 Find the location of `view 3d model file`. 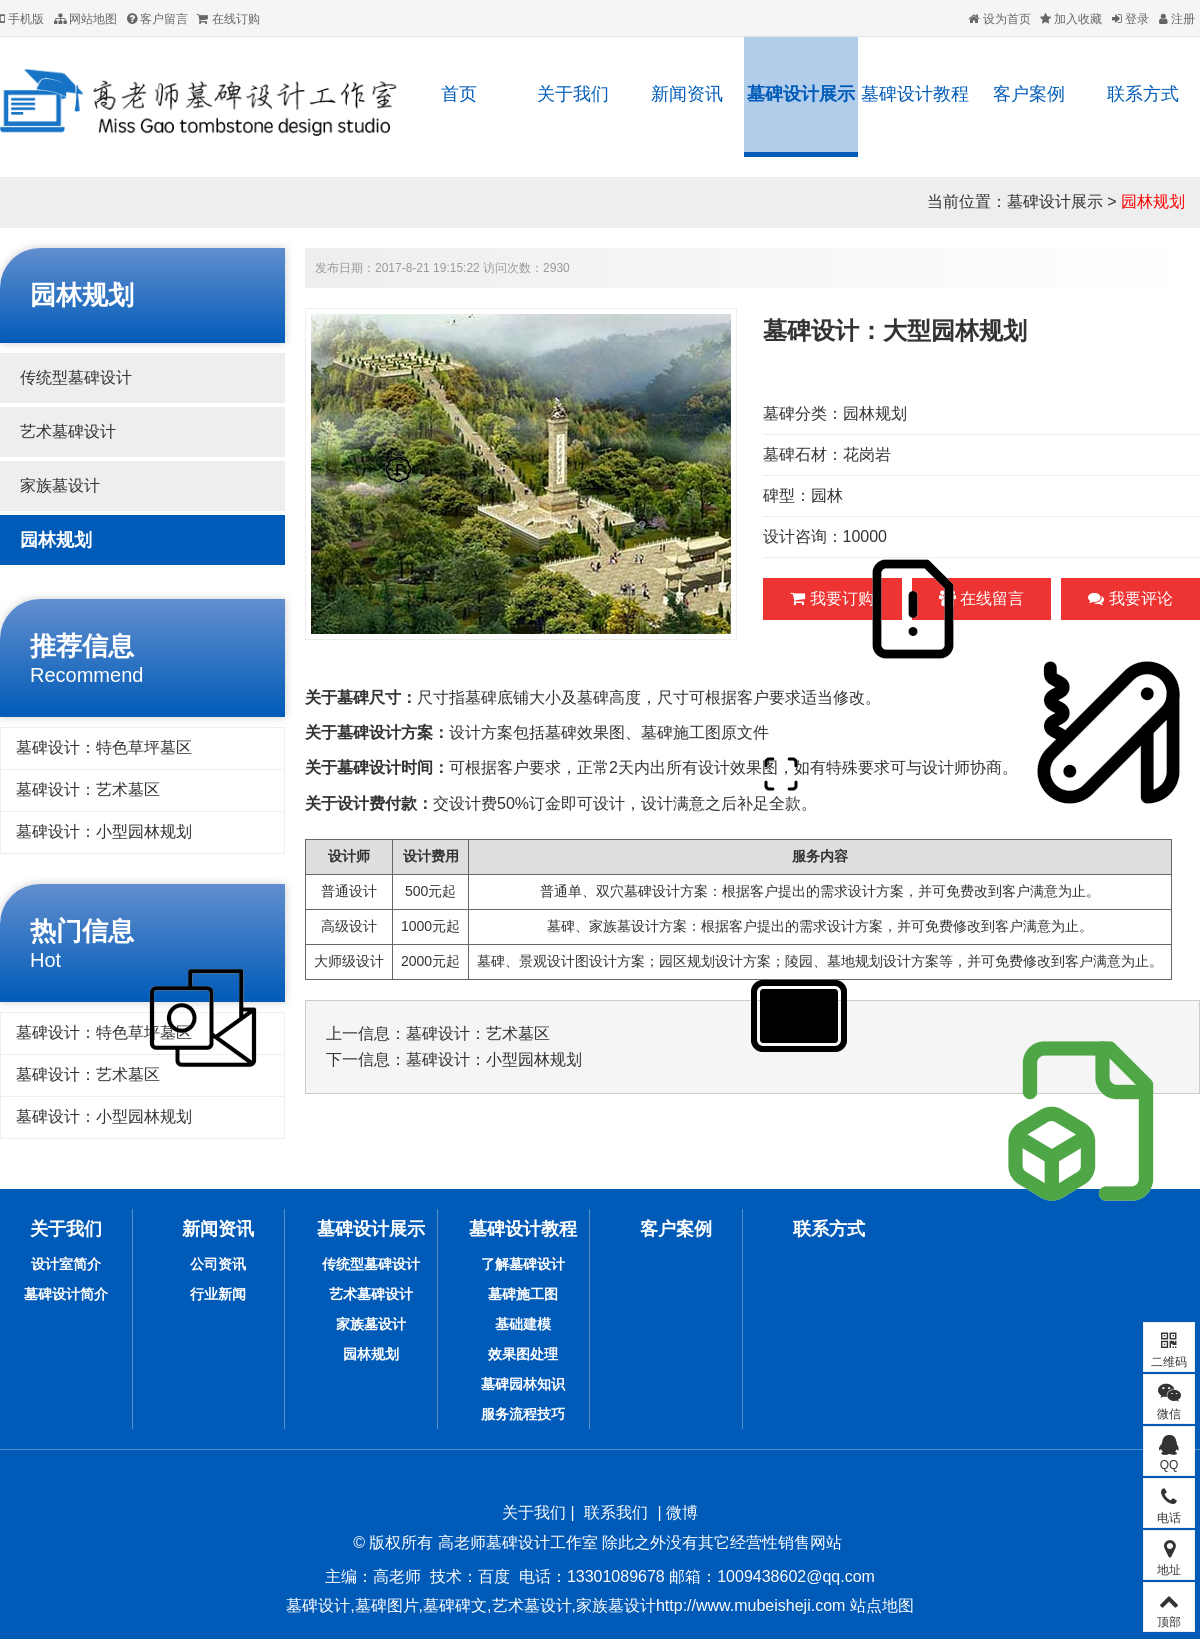

view 3d model file is located at coordinates (1088, 1121).